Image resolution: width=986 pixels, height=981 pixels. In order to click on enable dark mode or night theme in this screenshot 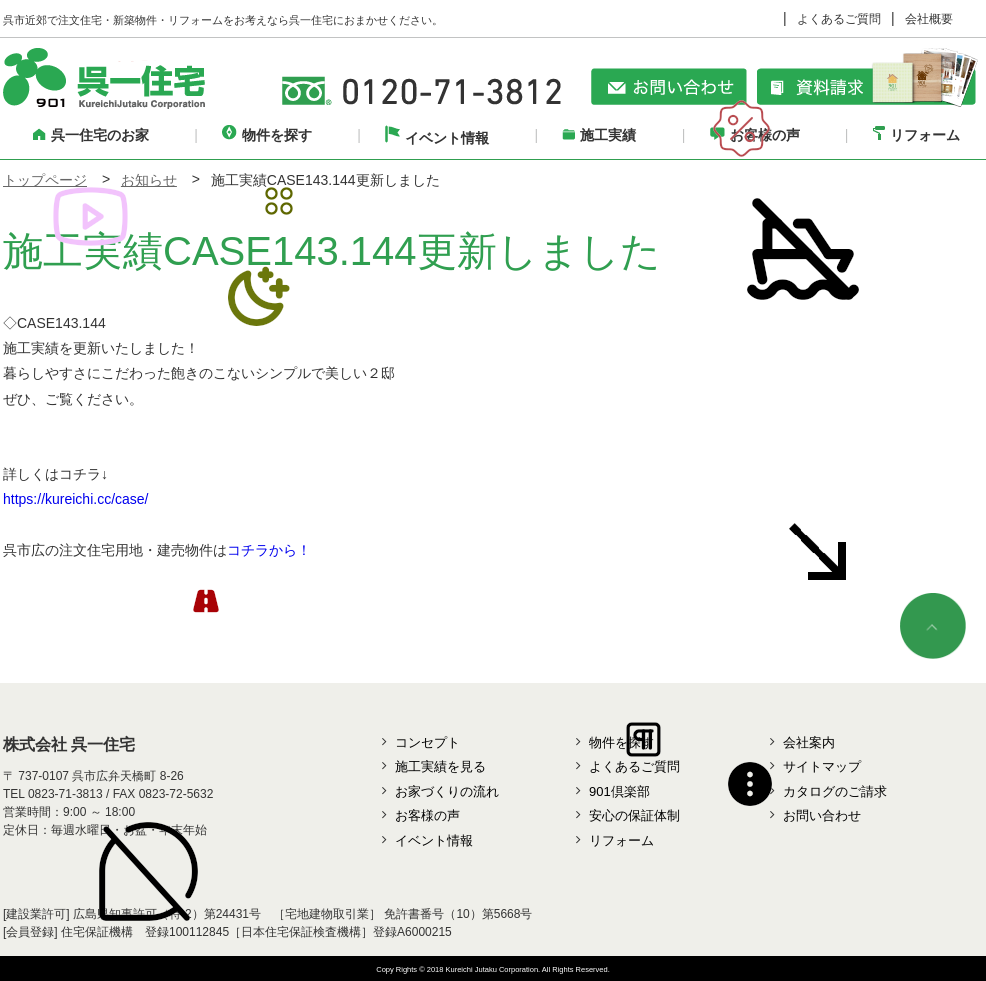, I will do `click(256, 297)`.